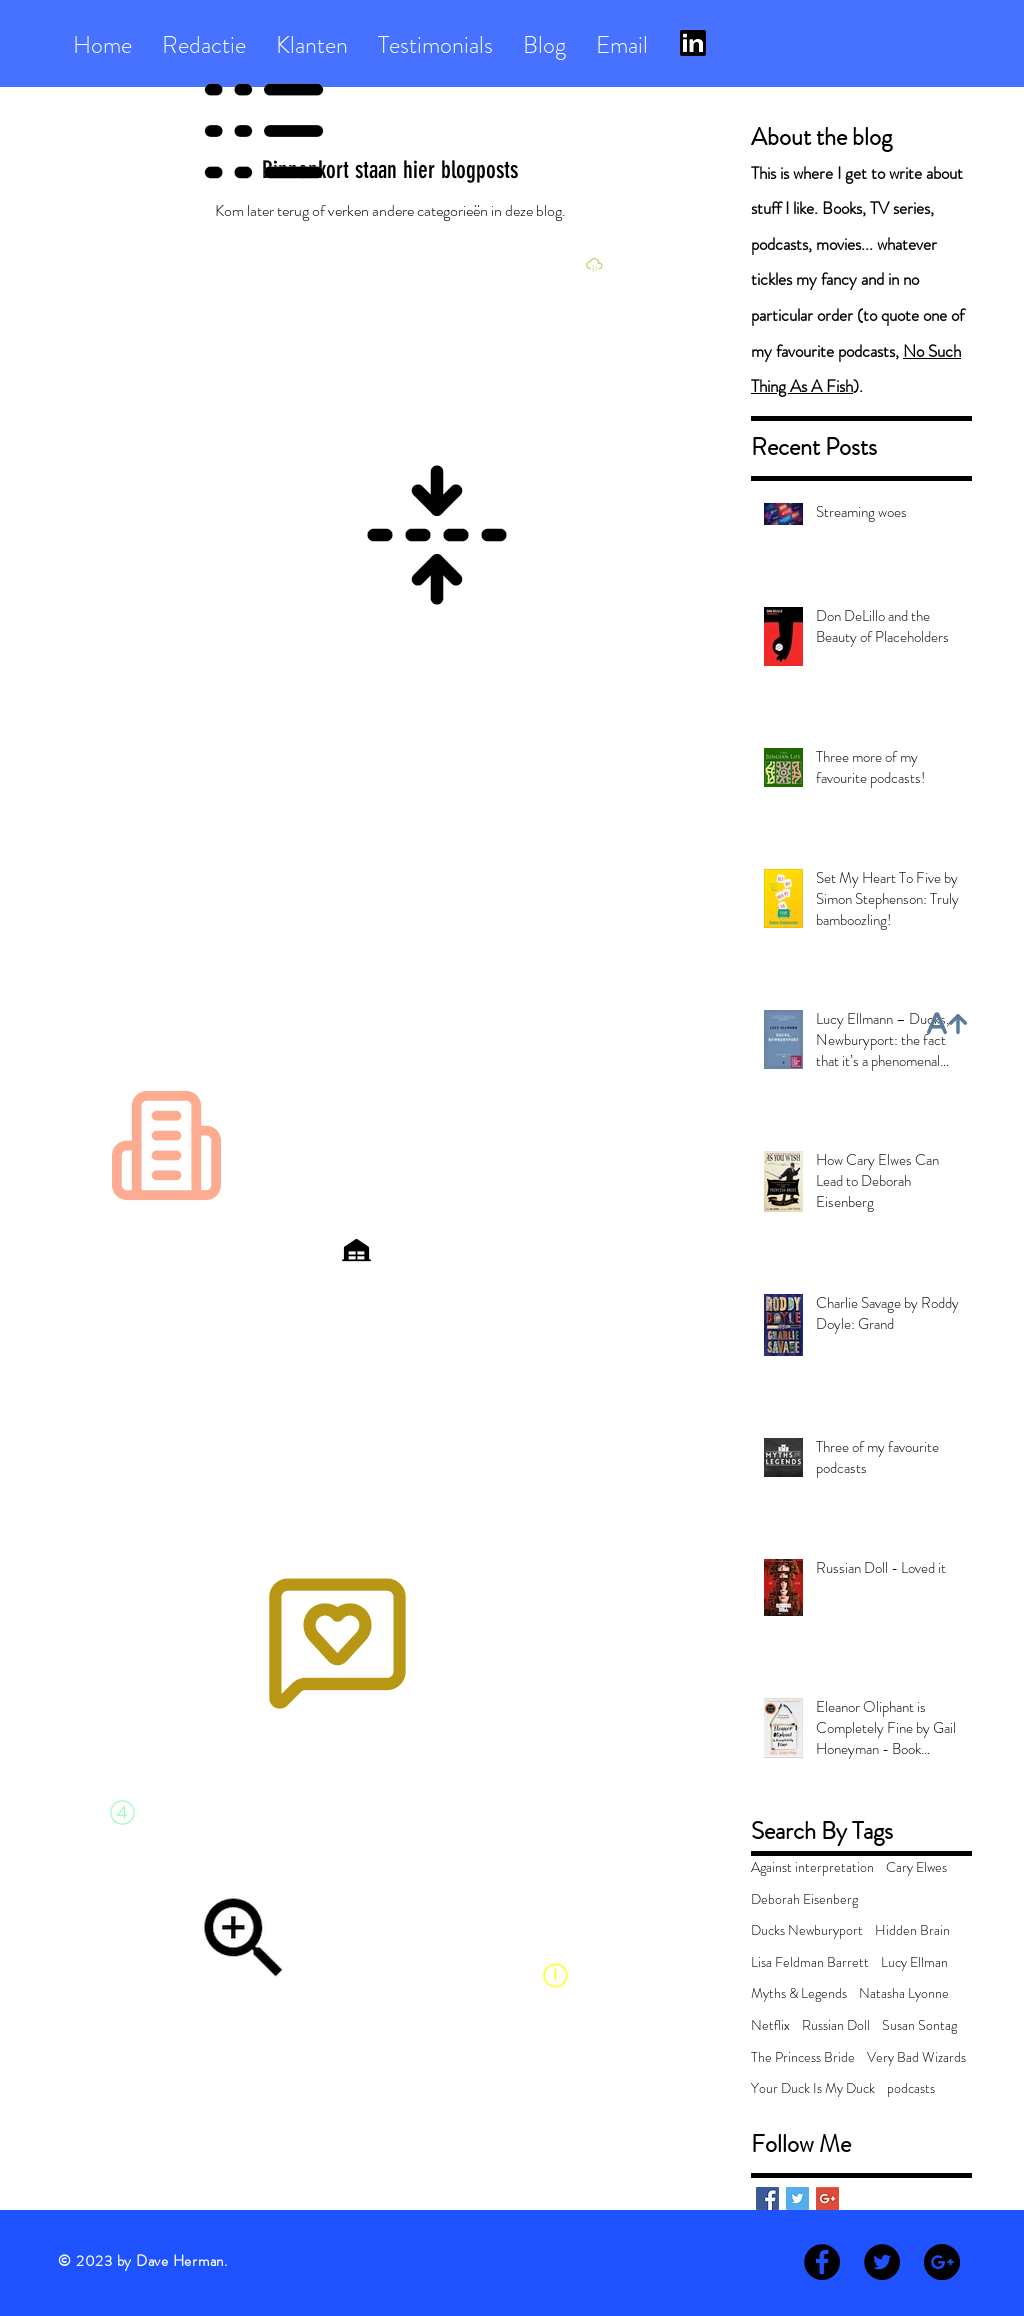 This screenshot has width=1024, height=2316. Describe the element at coordinates (122, 1812) in the screenshot. I see `indicates step four in a multi-step process` at that location.